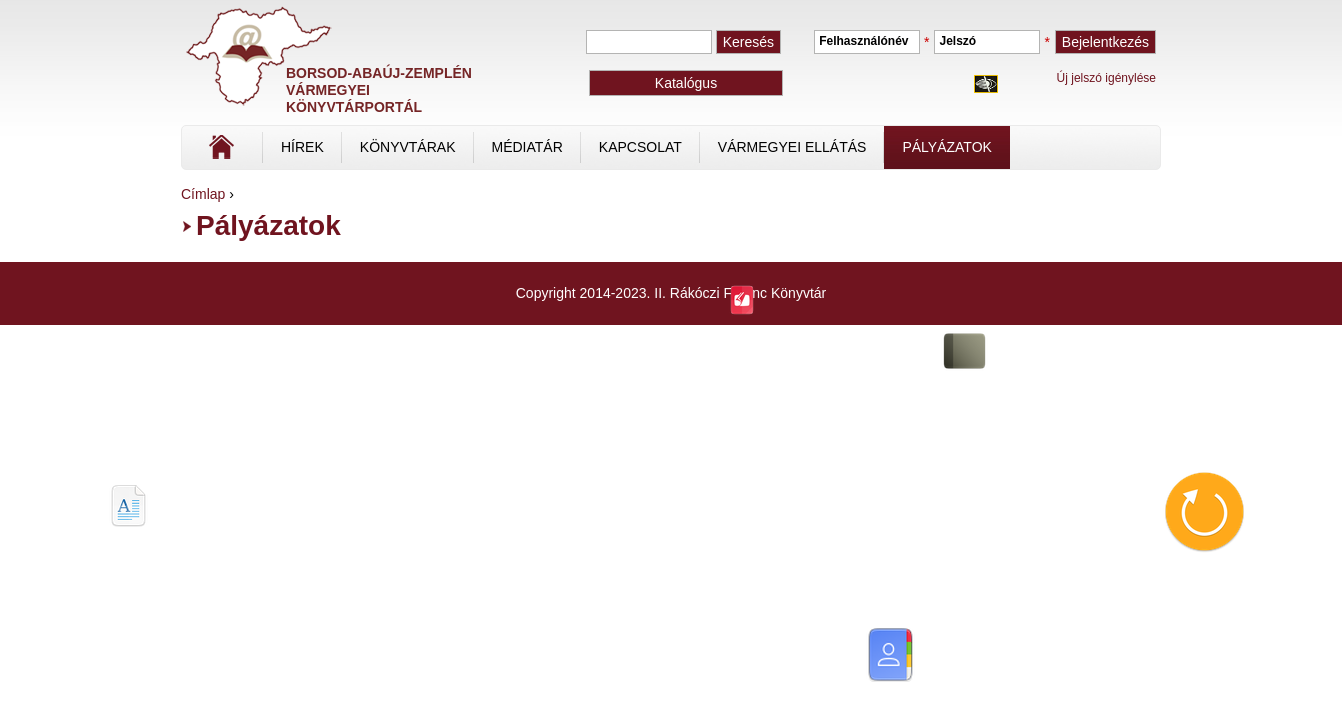  What do you see at coordinates (1204, 511) in the screenshot?
I see `reboot or restart the system` at bounding box center [1204, 511].